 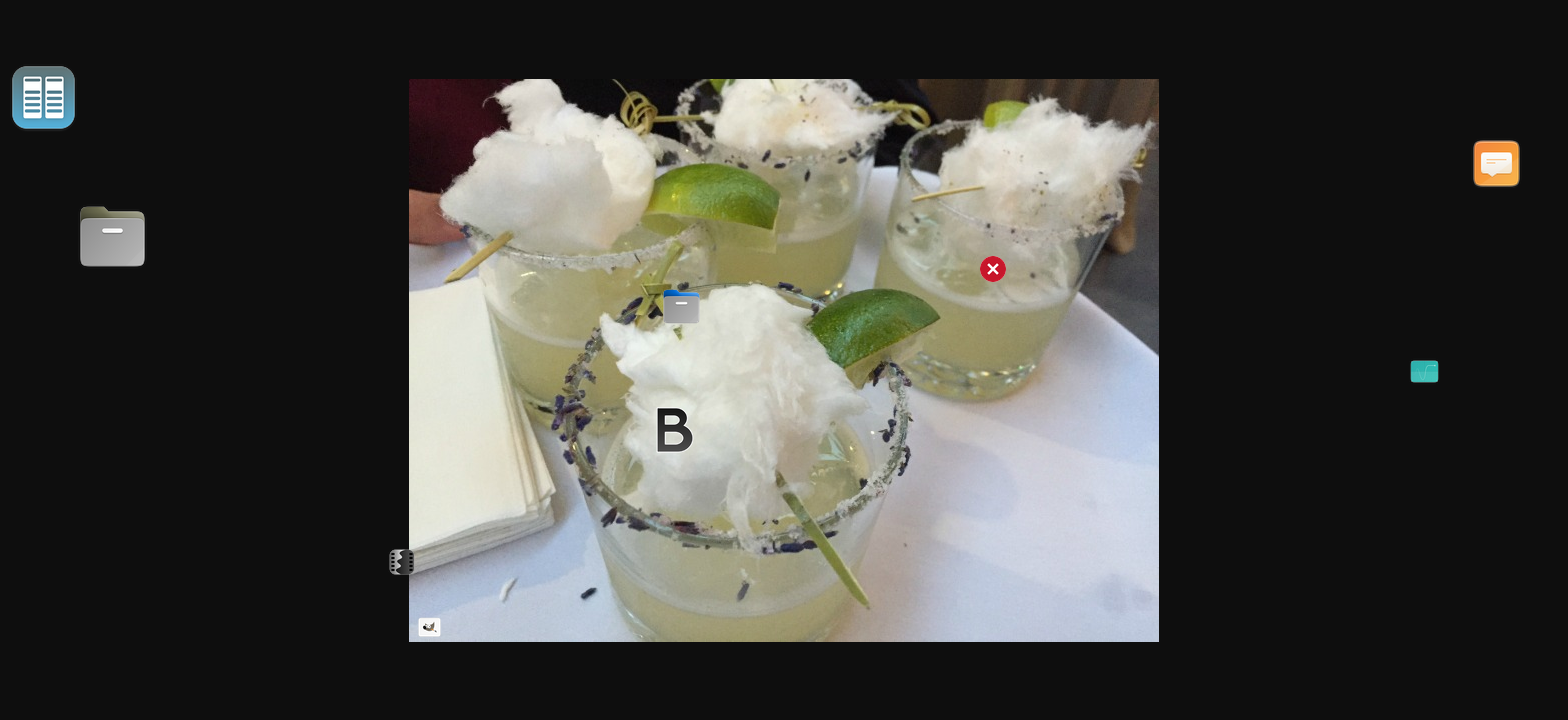 I want to click on open flowblade video editor, so click(x=402, y=562).